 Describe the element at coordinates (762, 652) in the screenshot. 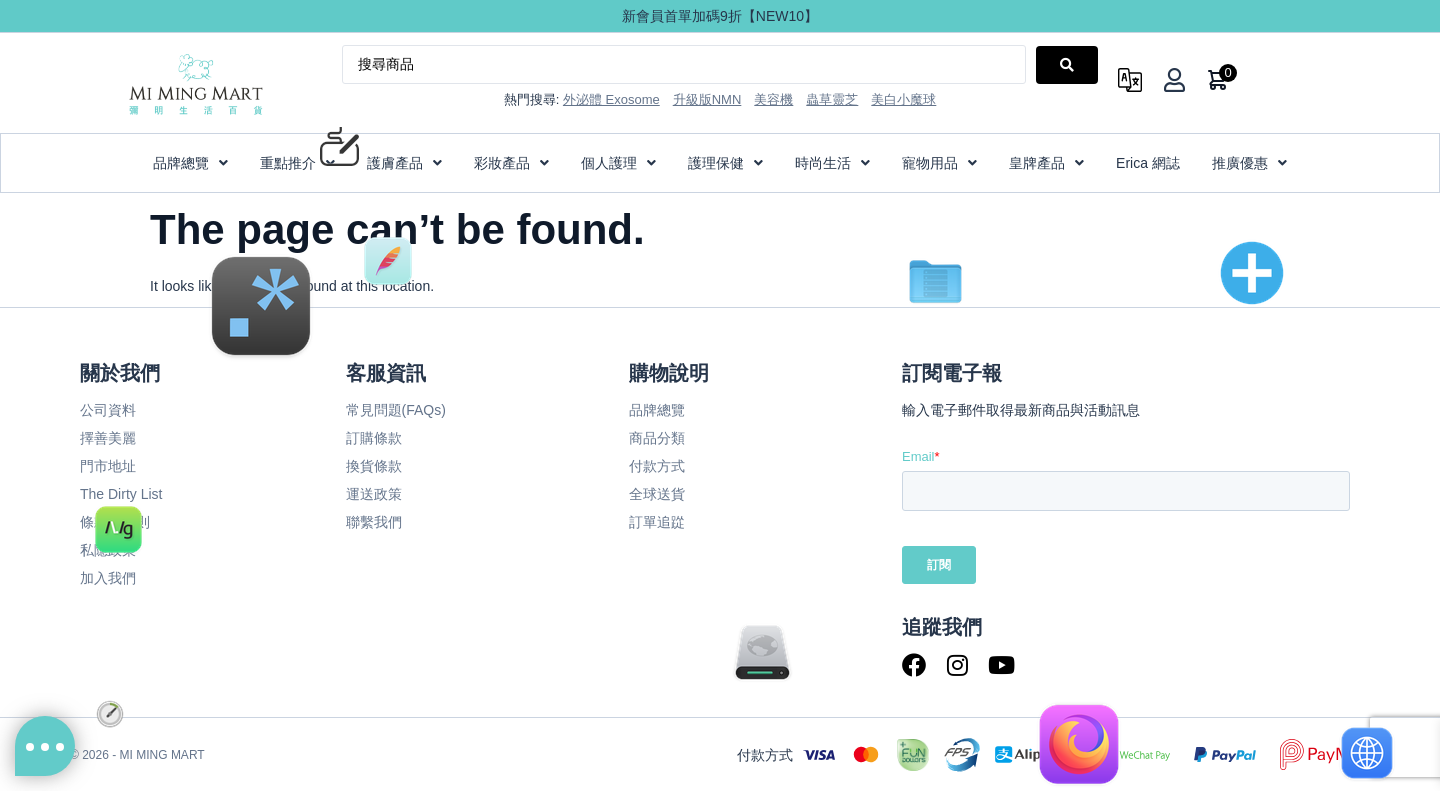

I see `access network server or shared storage` at that location.